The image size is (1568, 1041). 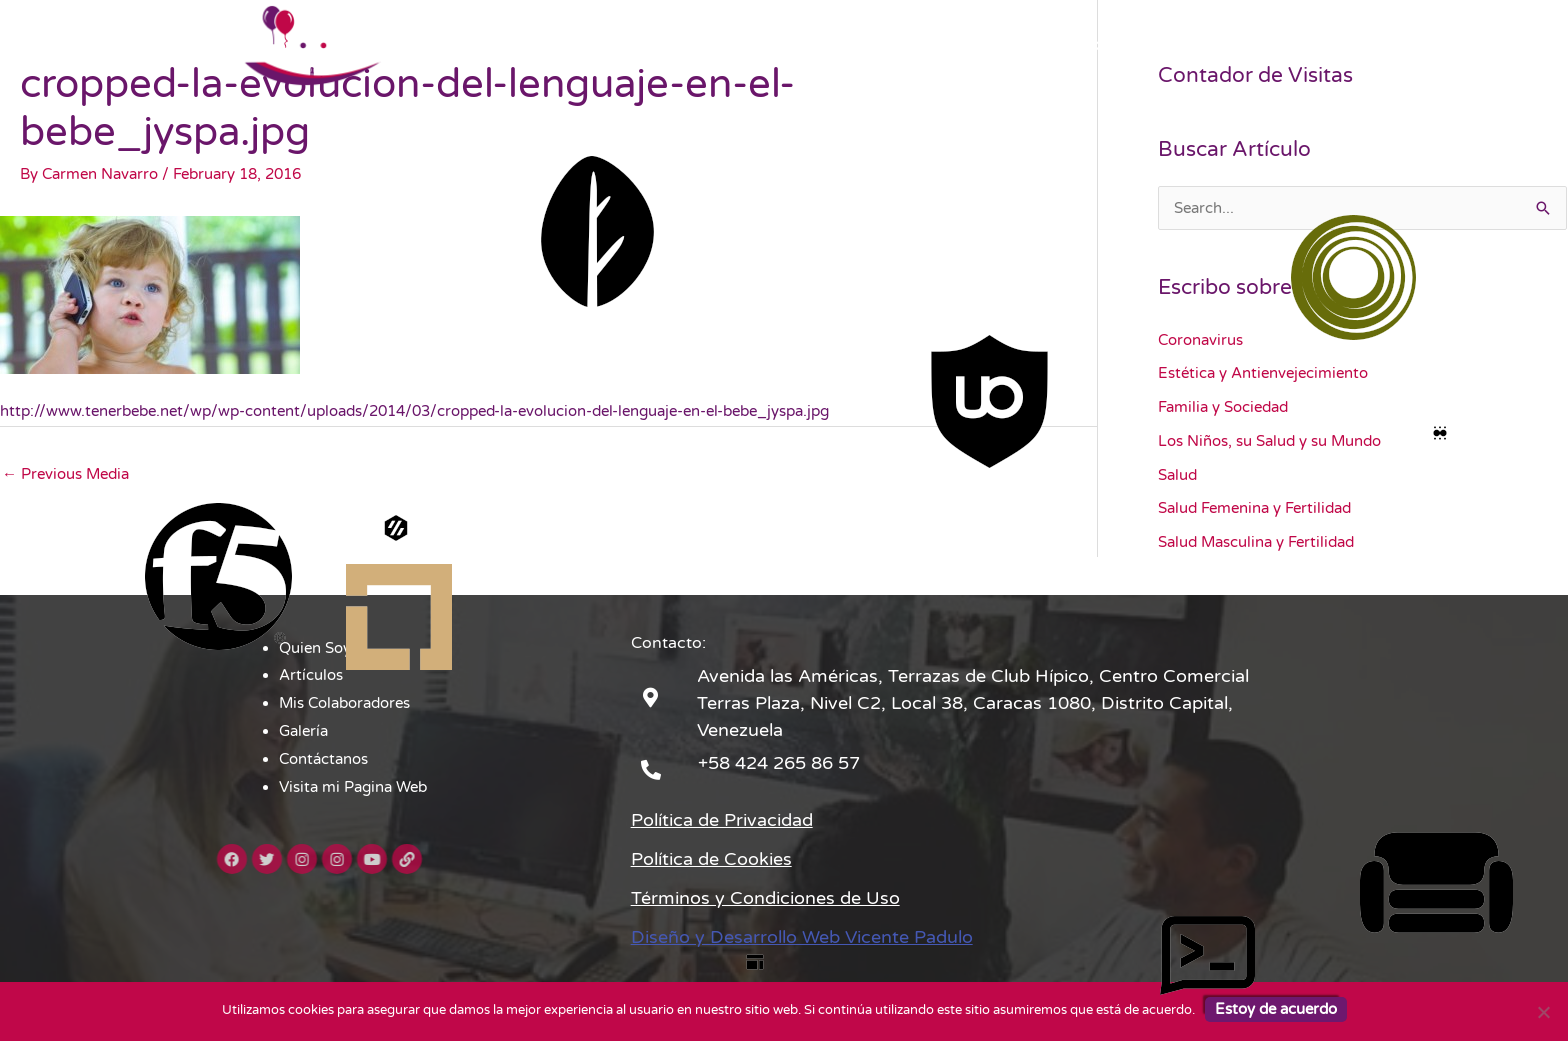 I want to click on F5 Networks company logo, so click(x=218, y=576).